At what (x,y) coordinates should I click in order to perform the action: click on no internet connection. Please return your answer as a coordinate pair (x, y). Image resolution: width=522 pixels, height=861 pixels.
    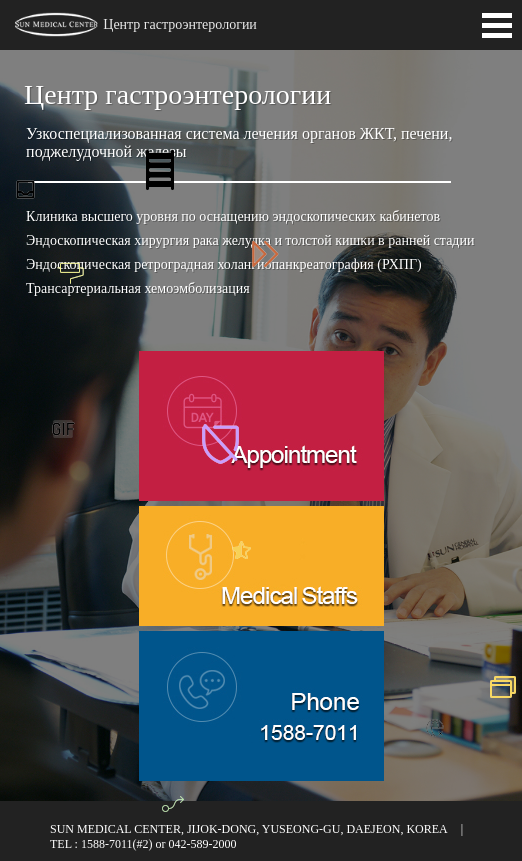
    Looking at the image, I should click on (435, 728).